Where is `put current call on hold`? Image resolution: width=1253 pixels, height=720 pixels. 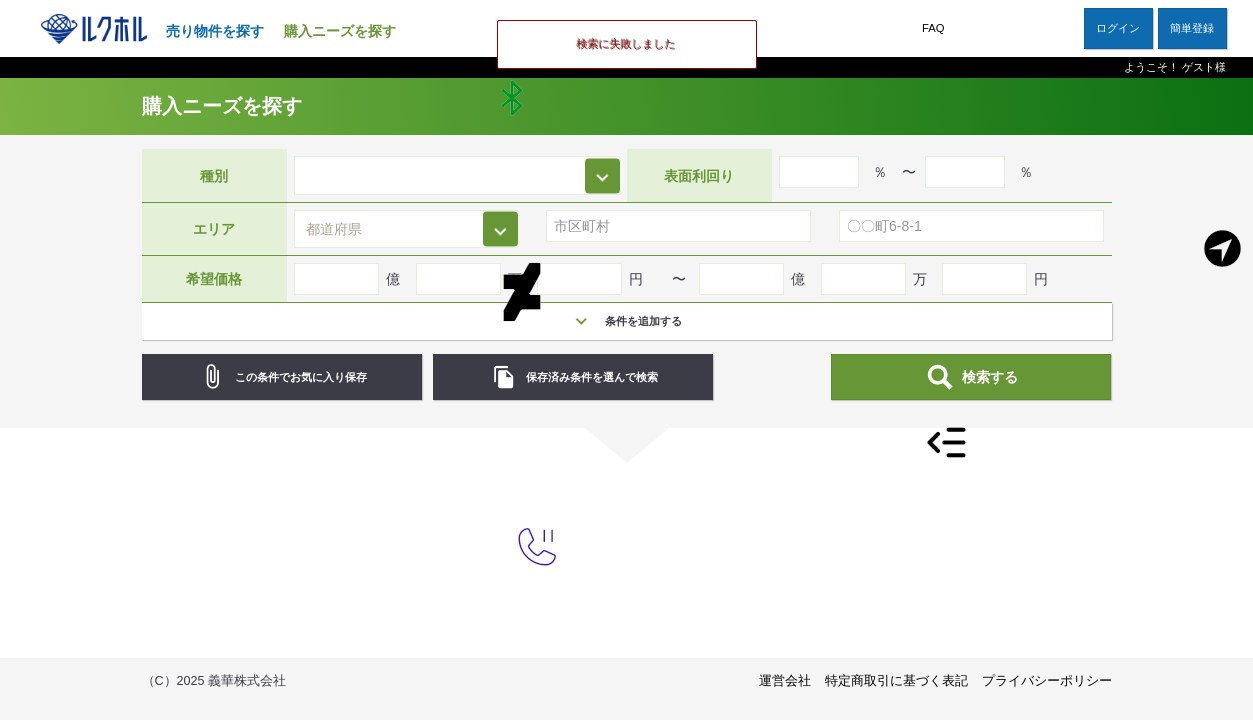
put current call on hold is located at coordinates (538, 546).